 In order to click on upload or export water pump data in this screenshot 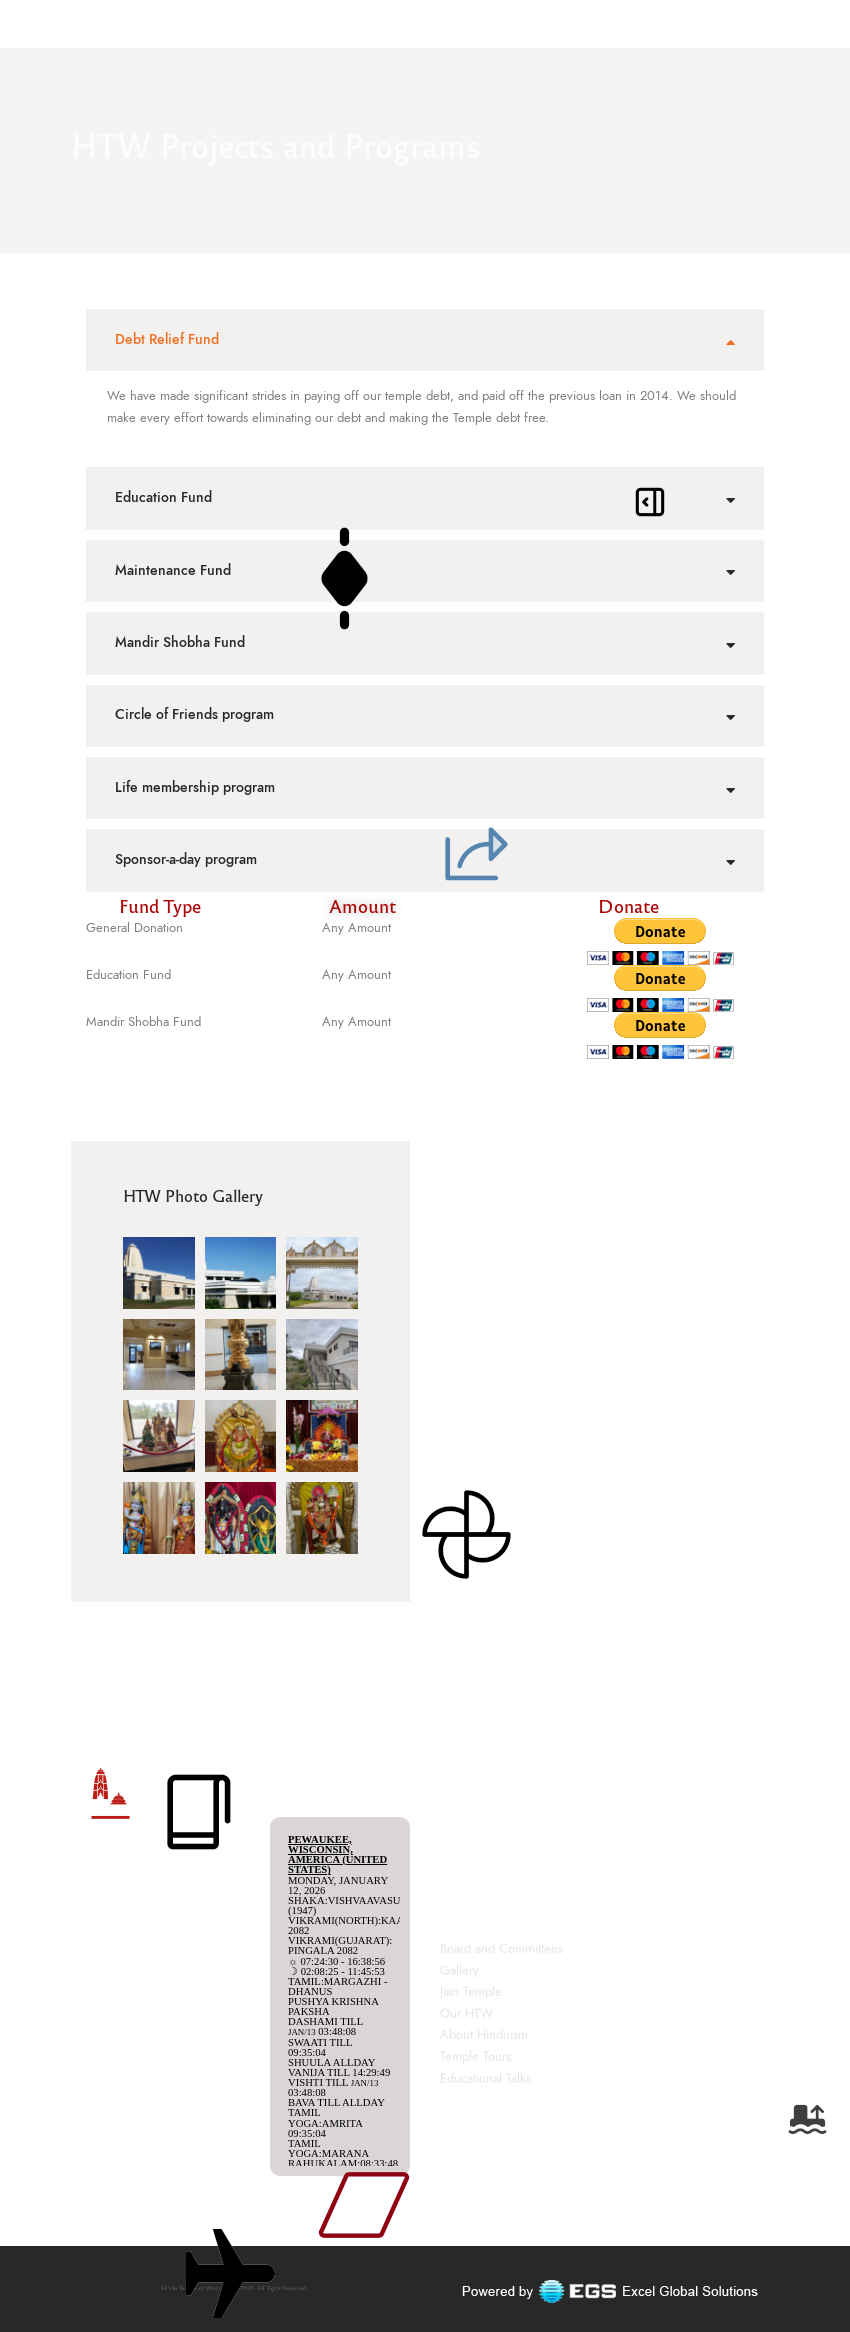, I will do `click(807, 2118)`.